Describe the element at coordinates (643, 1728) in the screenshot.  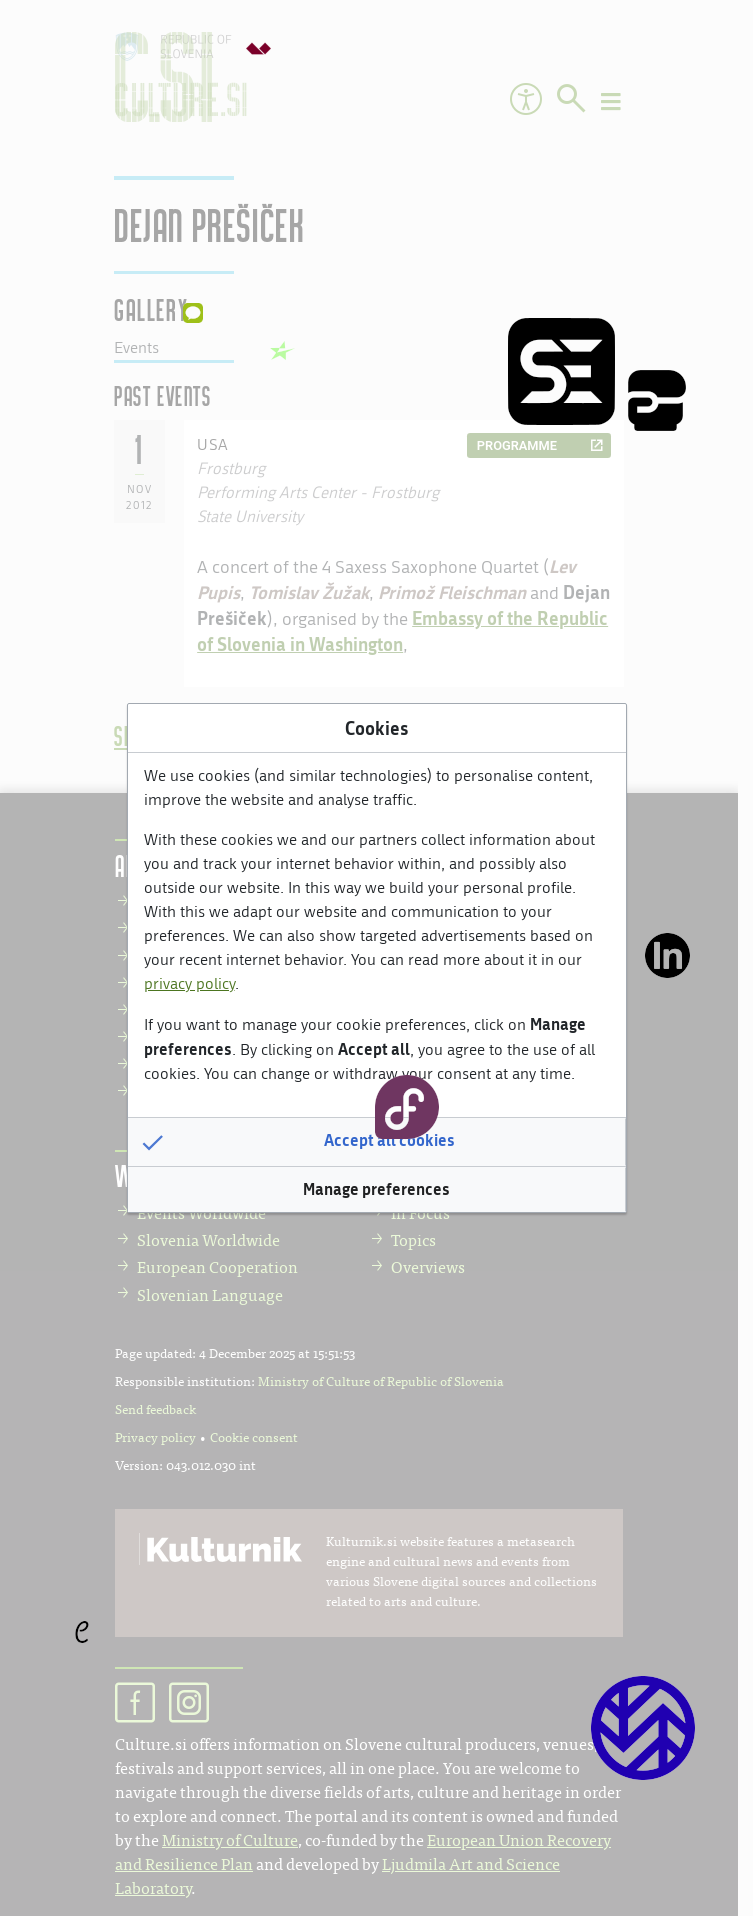
I see `wasabi cloud storage service logo` at that location.